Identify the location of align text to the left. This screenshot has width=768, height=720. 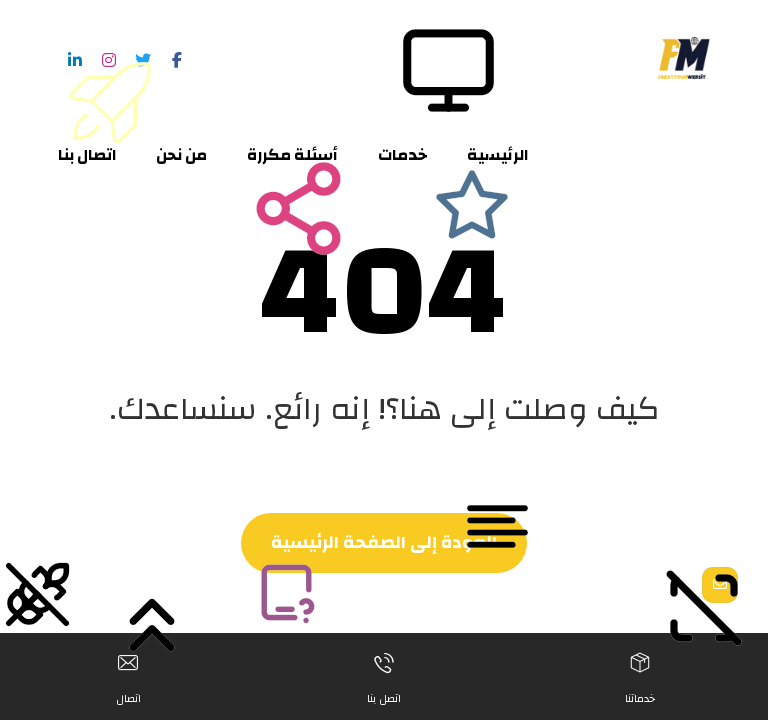
(497, 526).